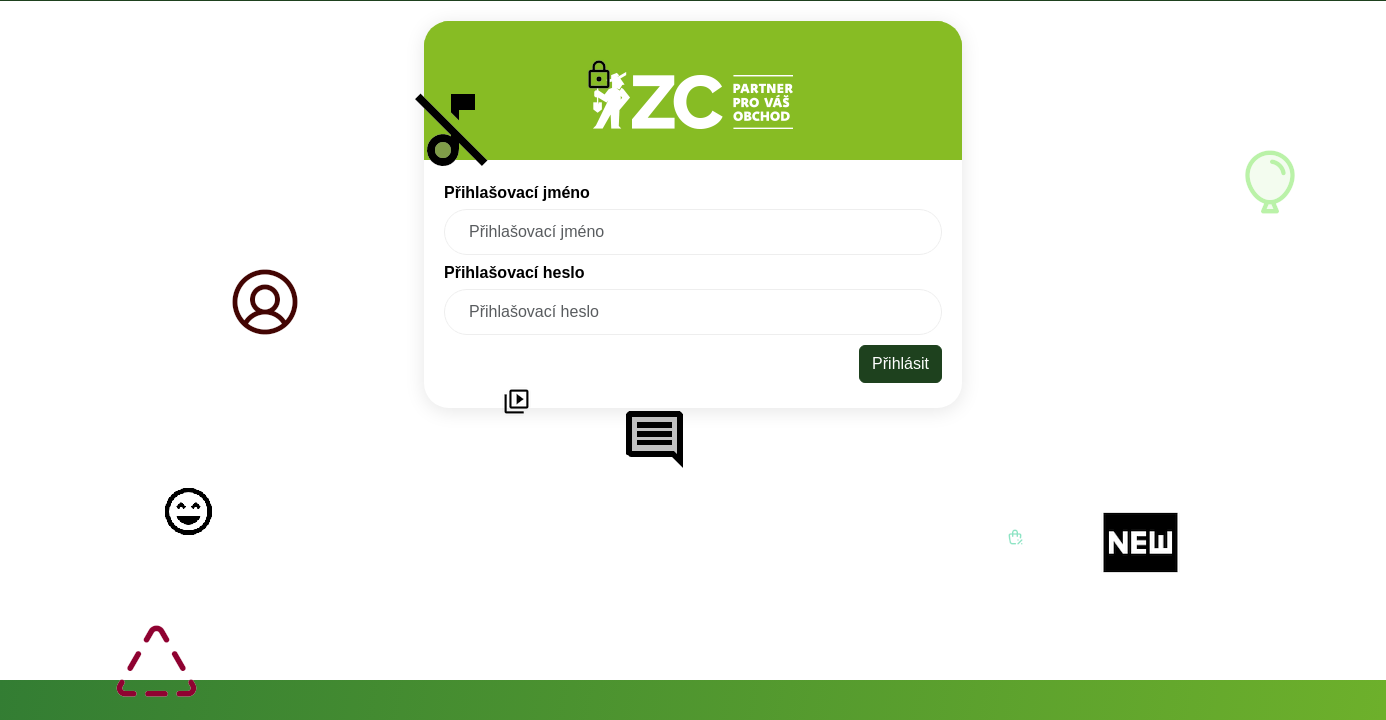 This screenshot has height=720, width=1386. Describe the element at coordinates (451, 130) in the screenshot. I see `mute or disable music playback` at that location.